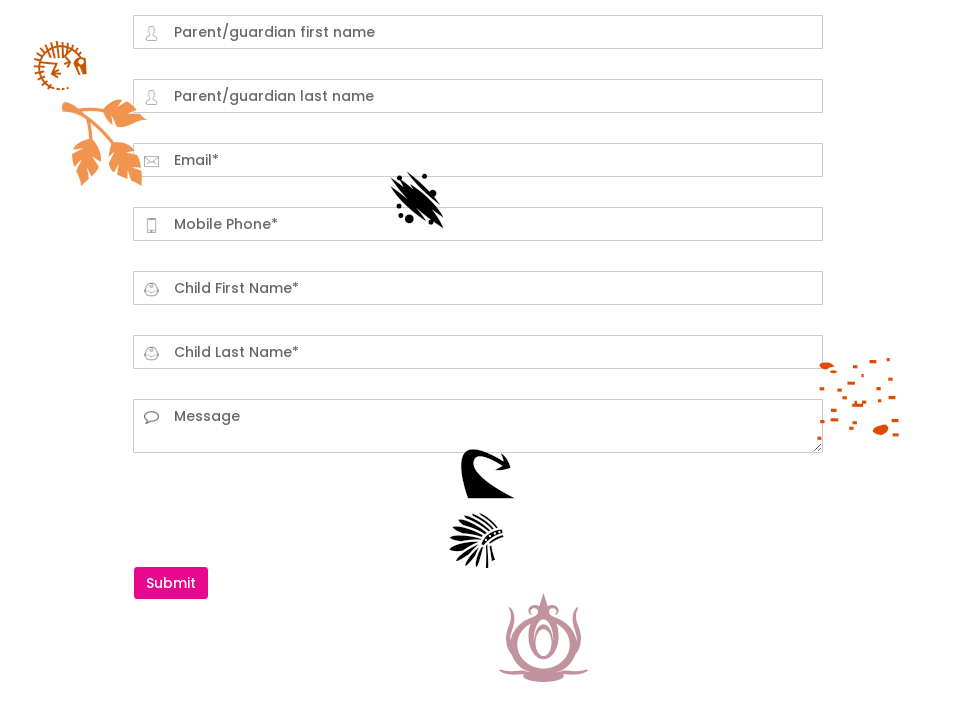 The image size is (955, 720). I want to click on perform a thrust-bend attack or maneuver, so click(488, 472).